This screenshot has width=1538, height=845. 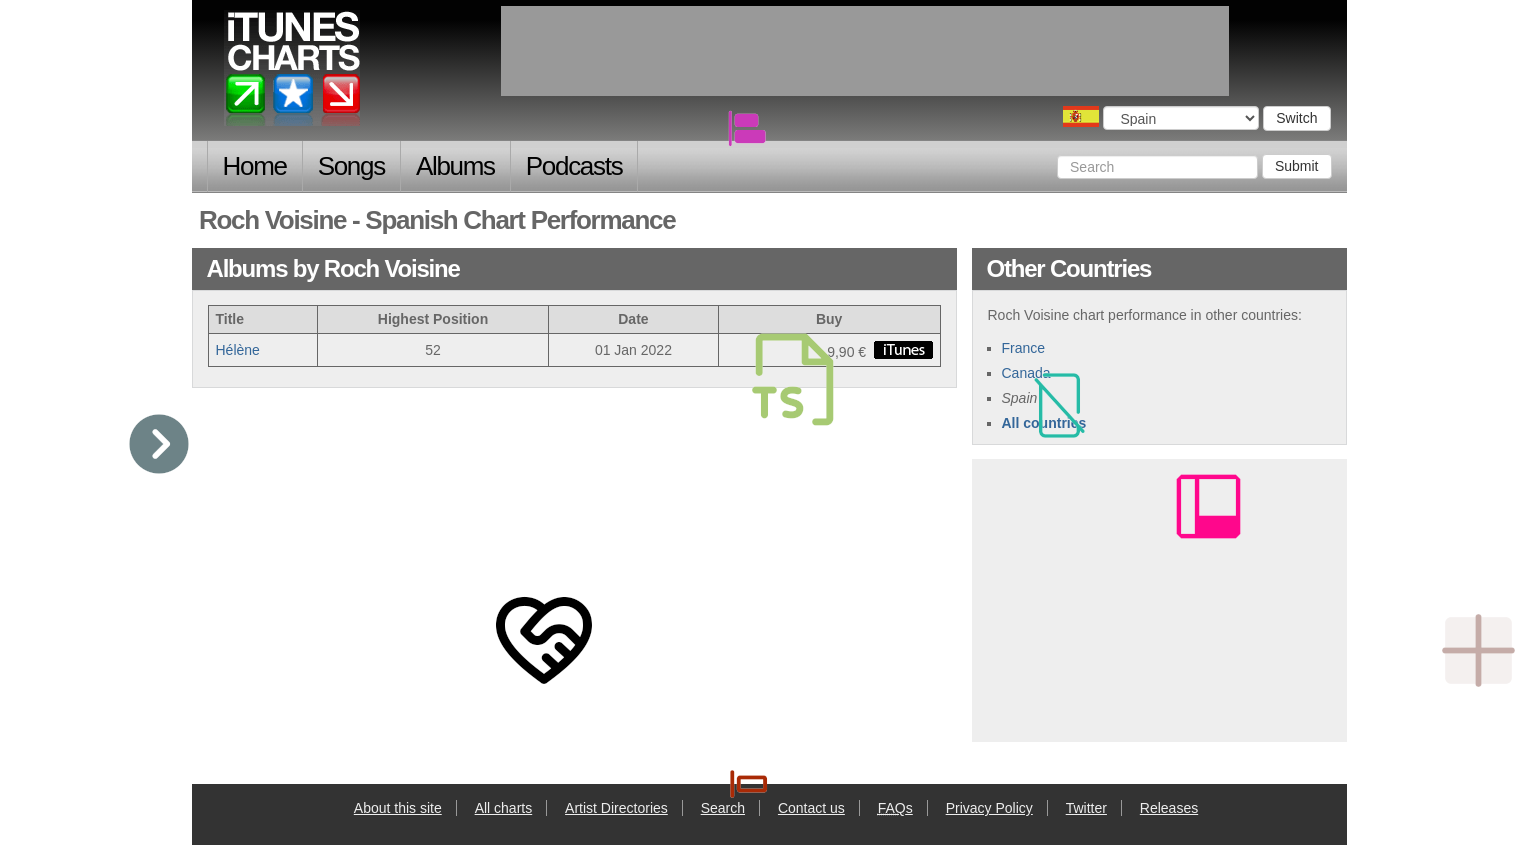 What do you see at coordinates (1208, 506) in the screenshot?
I see `toggle right side panel visibility` at bounding box center [1208, 506].